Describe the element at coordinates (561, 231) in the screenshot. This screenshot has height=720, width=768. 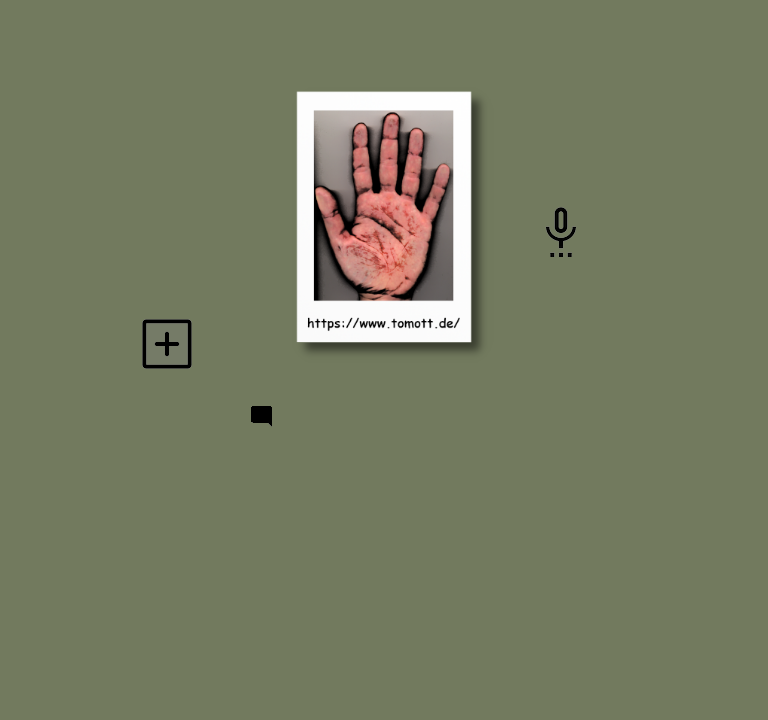
I see `access voice input settings` at that location.